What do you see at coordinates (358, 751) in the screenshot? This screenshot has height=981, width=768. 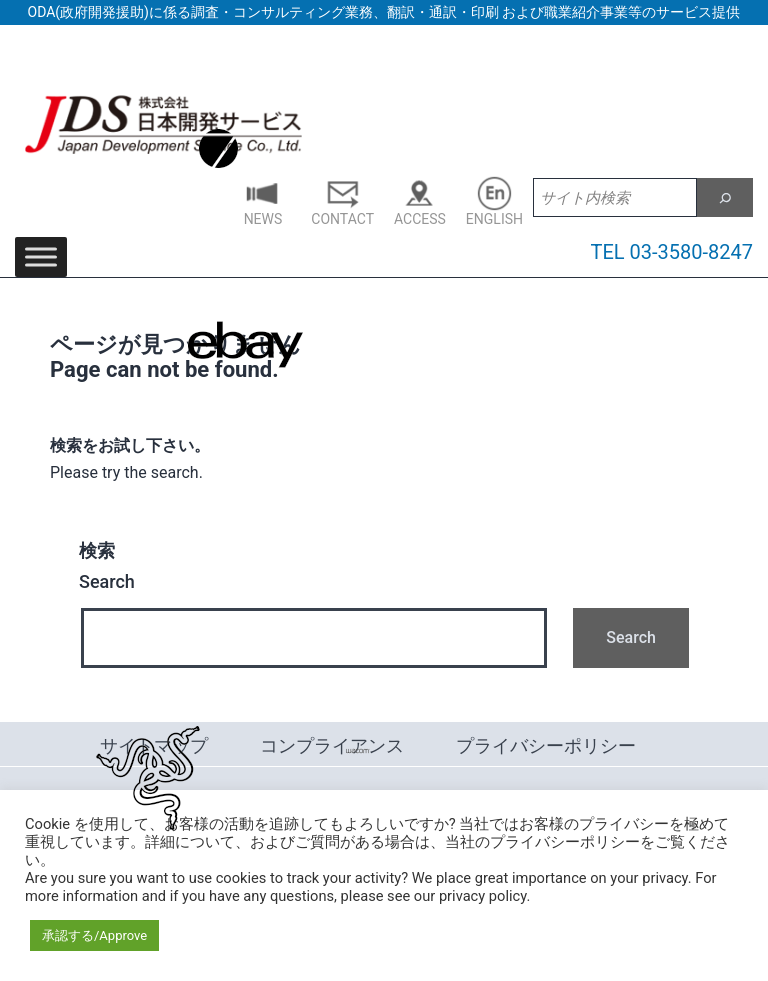 I see `wacom brand logo` at bounding box center [358, 751].